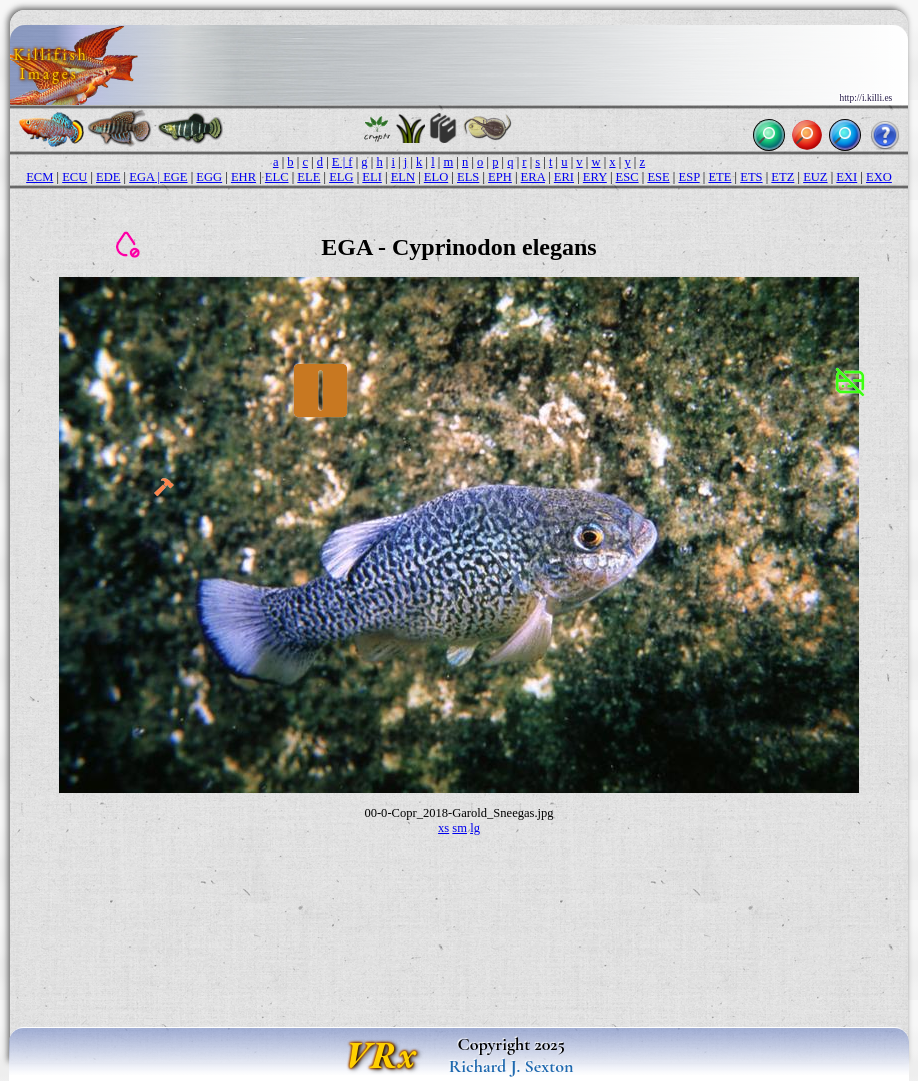 The width and height of the screenshot is (918, 1081). I want to click on access tools or settings, so click(164, 487).